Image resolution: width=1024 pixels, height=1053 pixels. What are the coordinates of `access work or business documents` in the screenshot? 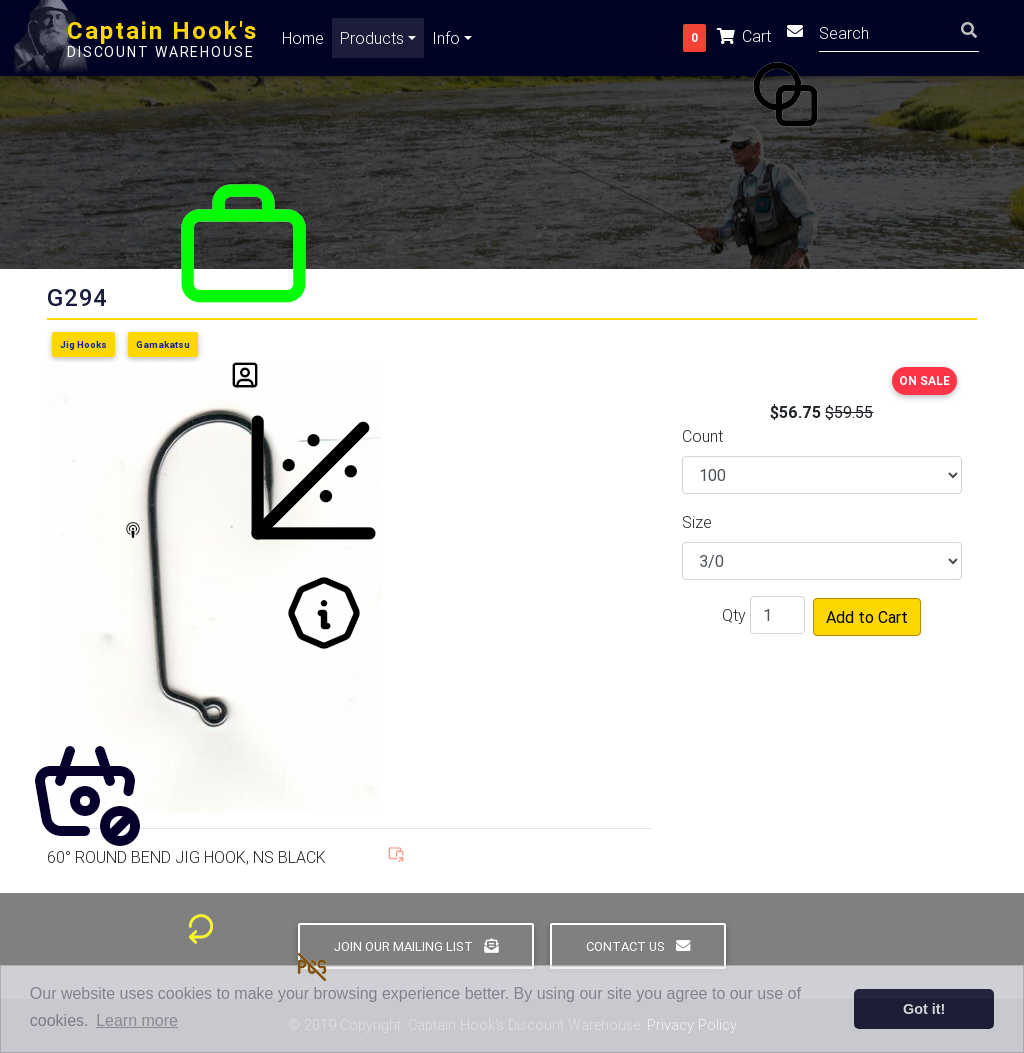 It's located at (243, 246).